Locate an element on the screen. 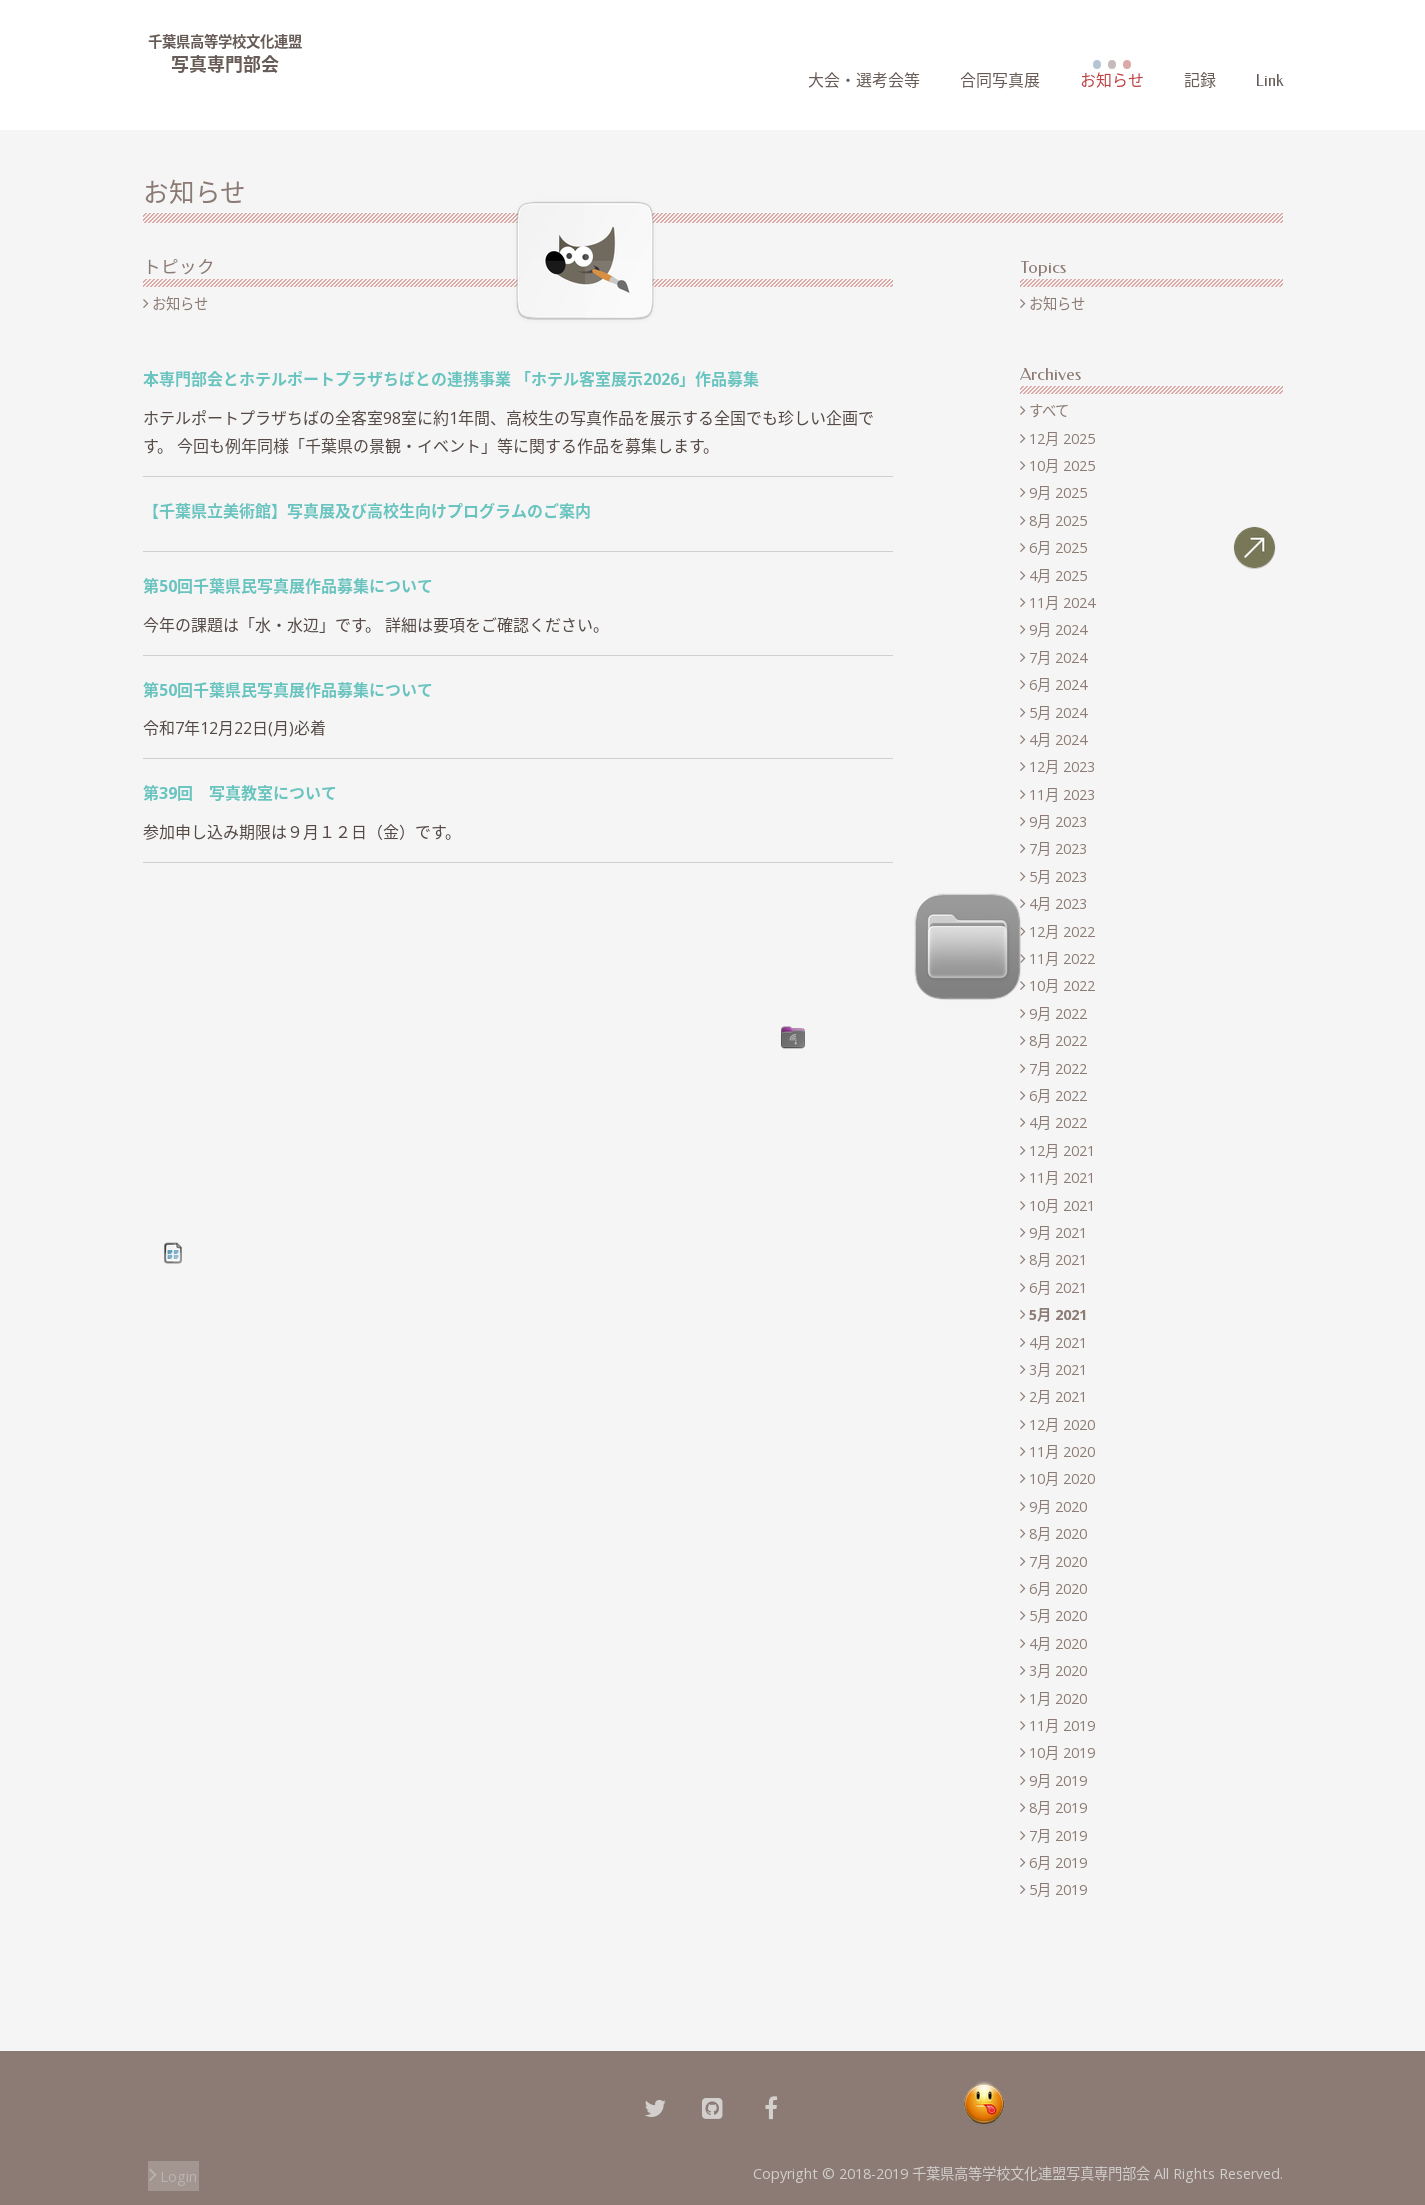 This screenshot has height=2205, width=1425. a compressed GIMP image file (.xcf.gz or .xcf.bz2) is located at coordinates (585, 256).